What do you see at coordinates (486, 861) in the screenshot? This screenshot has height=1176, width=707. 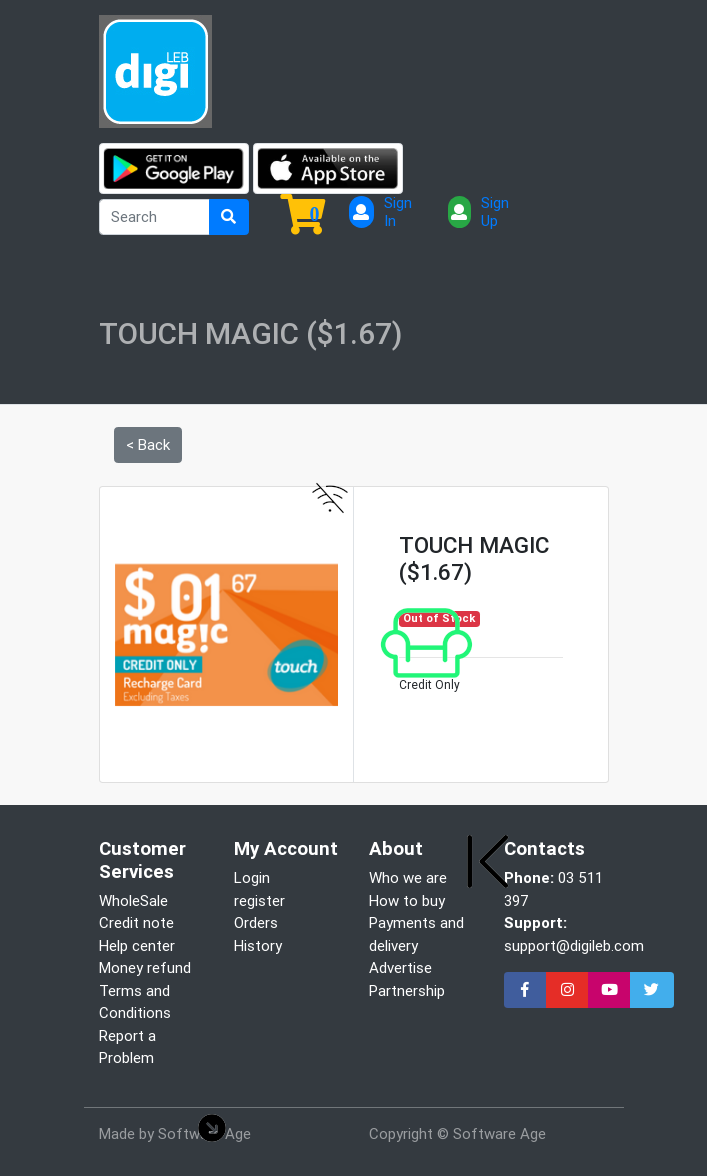 I see `go to the beginning or first item` at bounding box center [486, 861].